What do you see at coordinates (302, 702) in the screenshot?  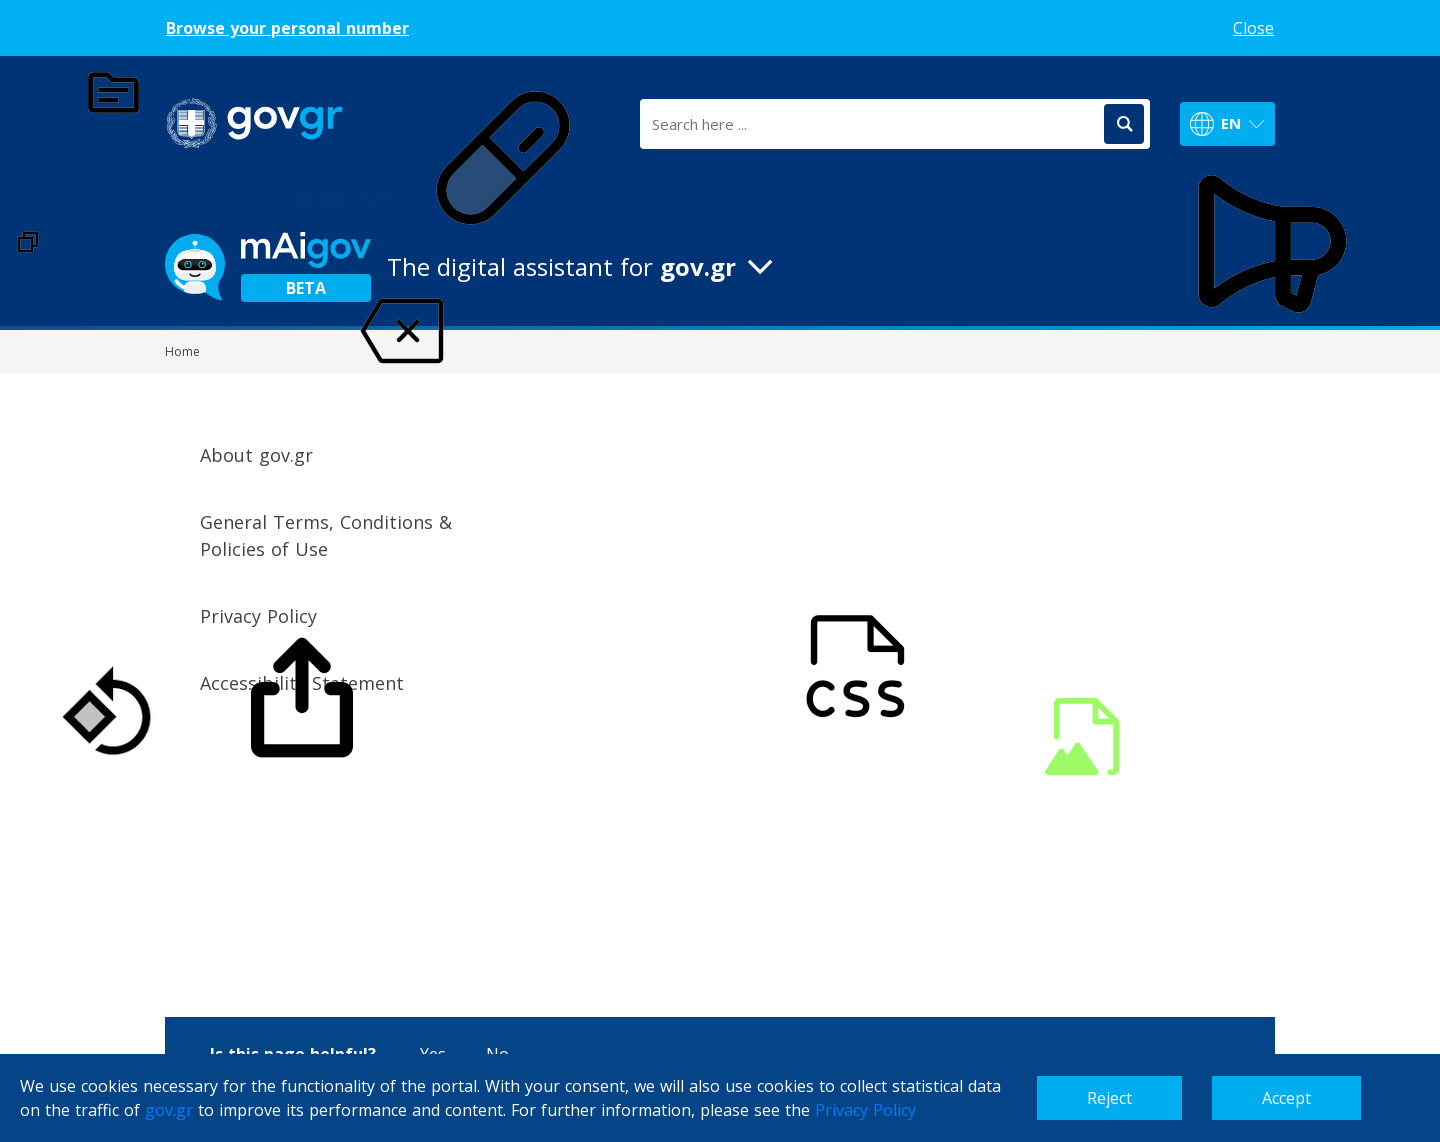 I see `export or share content to another app` at bounding box center [302, 702].